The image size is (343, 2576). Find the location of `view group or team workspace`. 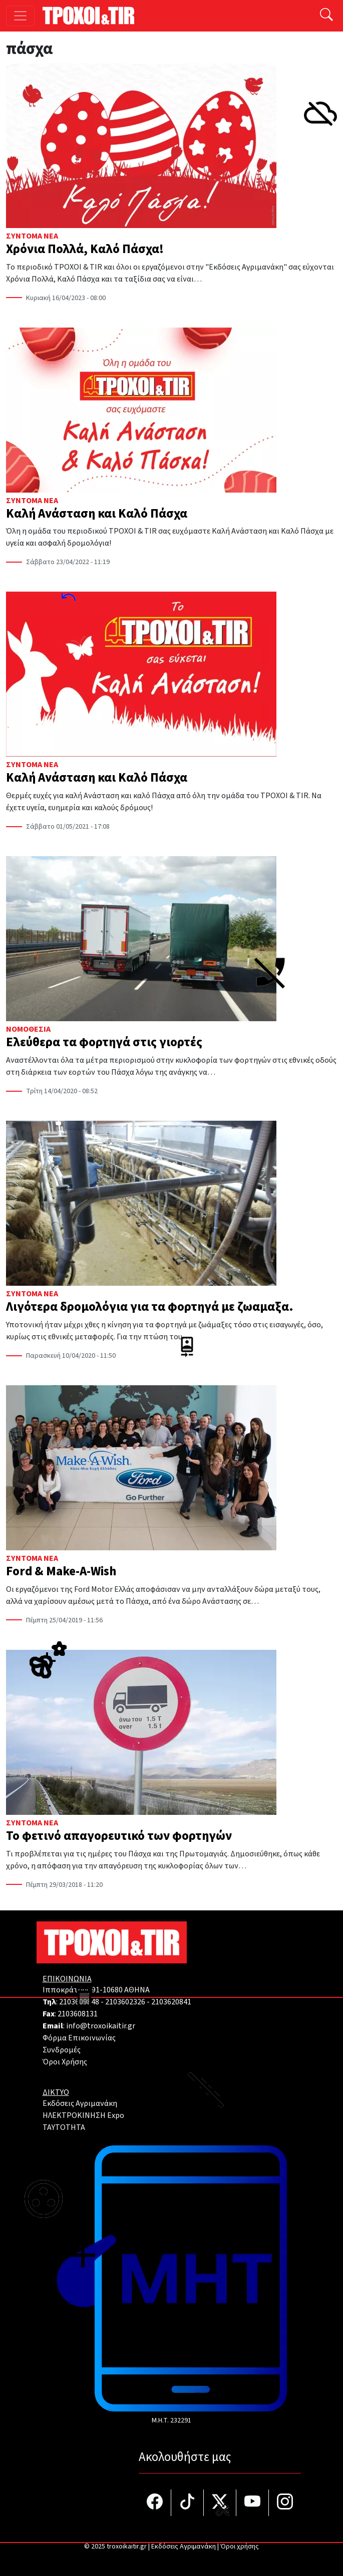

view group or team workspace is located at coordinates (44, 2199).